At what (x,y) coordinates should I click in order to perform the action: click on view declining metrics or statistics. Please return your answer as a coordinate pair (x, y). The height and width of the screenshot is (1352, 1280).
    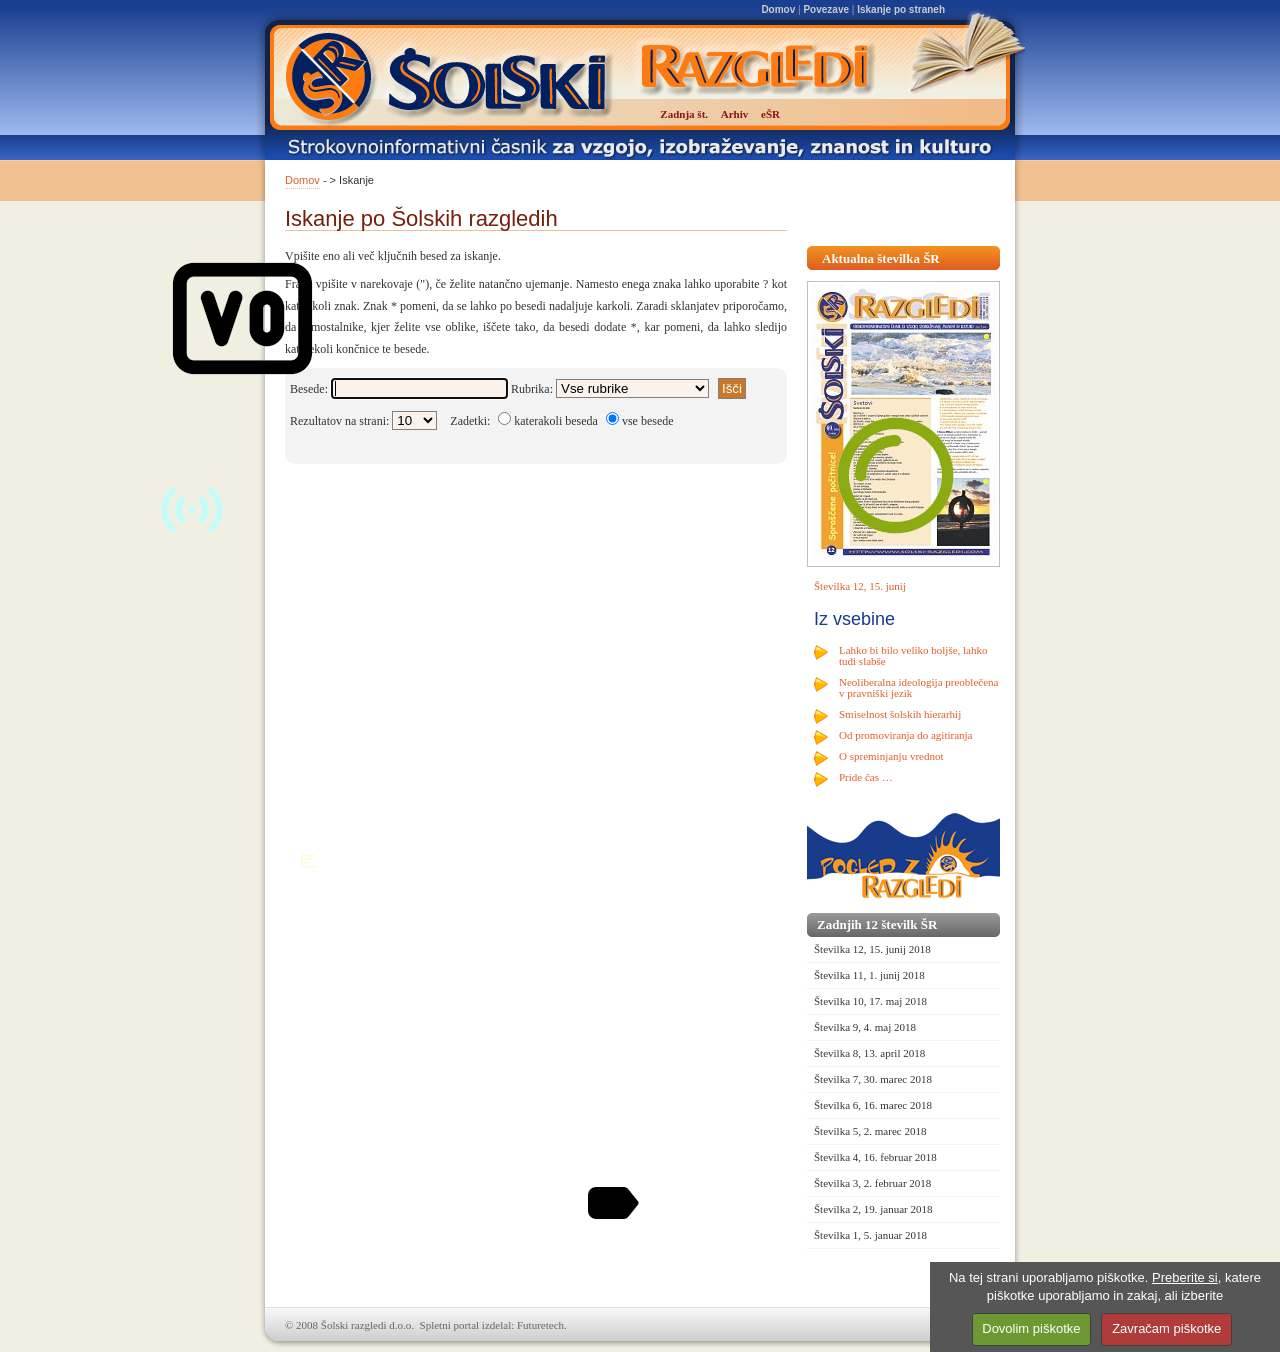
    Looking at the image, I should click on (309, 860).